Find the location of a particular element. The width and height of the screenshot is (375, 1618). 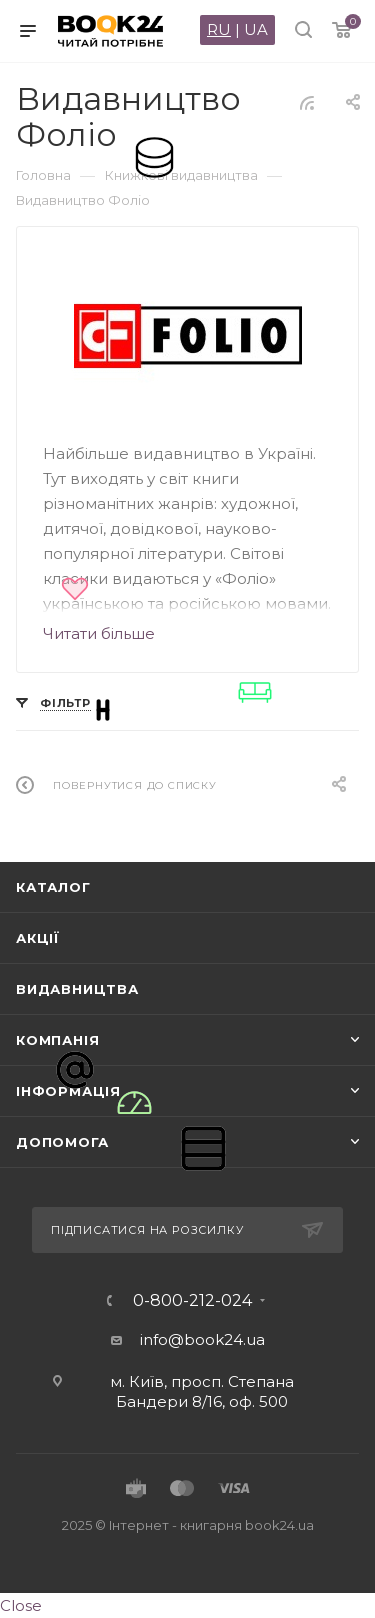

view performance or speed metrics is located at coordinates (134, 1104).